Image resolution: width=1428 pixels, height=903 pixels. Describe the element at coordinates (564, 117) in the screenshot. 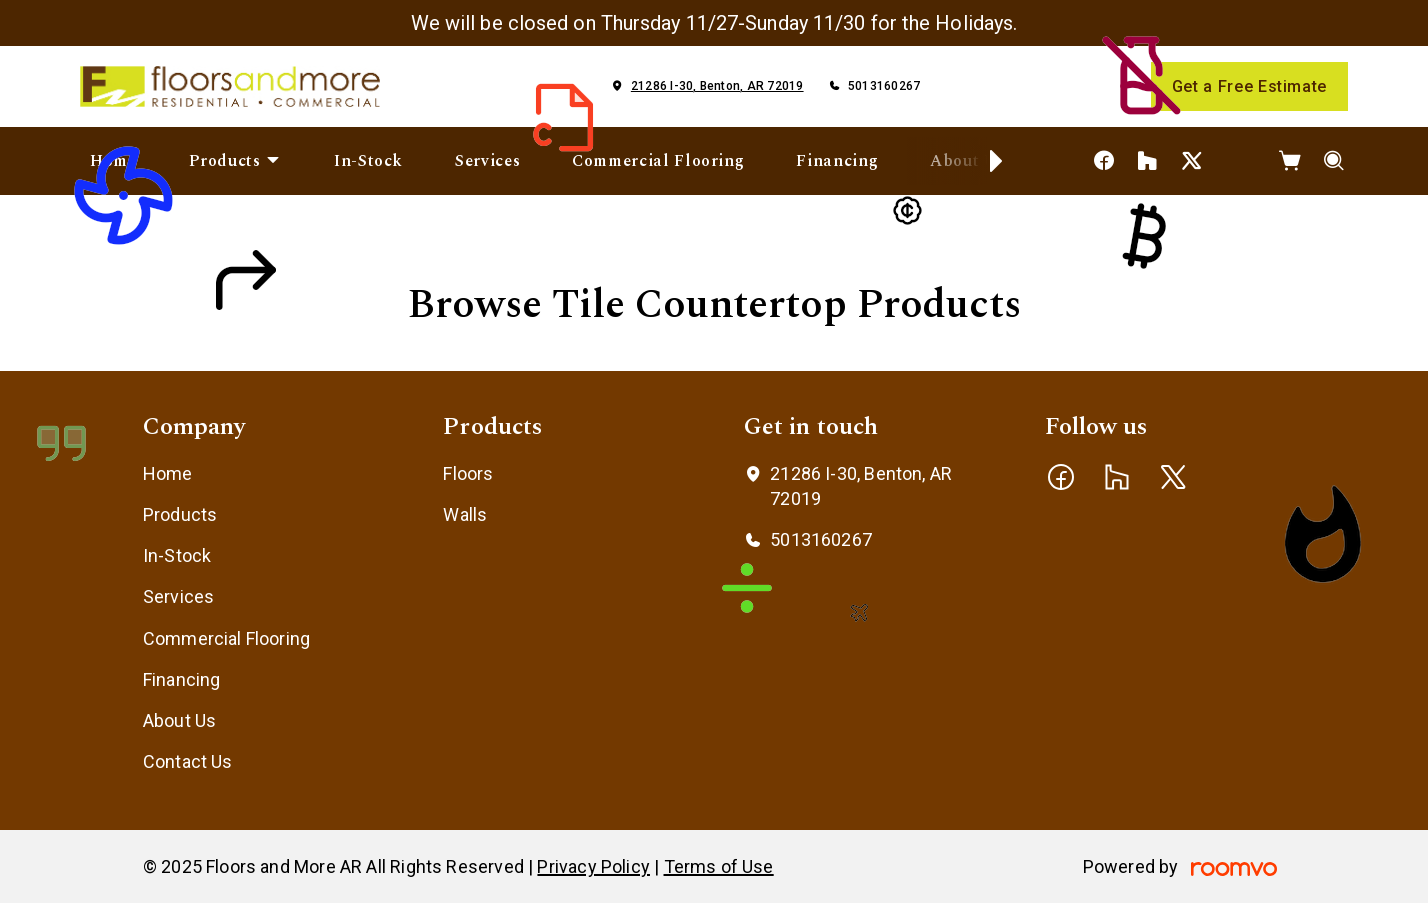

I see `a C programming language source file` at that location.